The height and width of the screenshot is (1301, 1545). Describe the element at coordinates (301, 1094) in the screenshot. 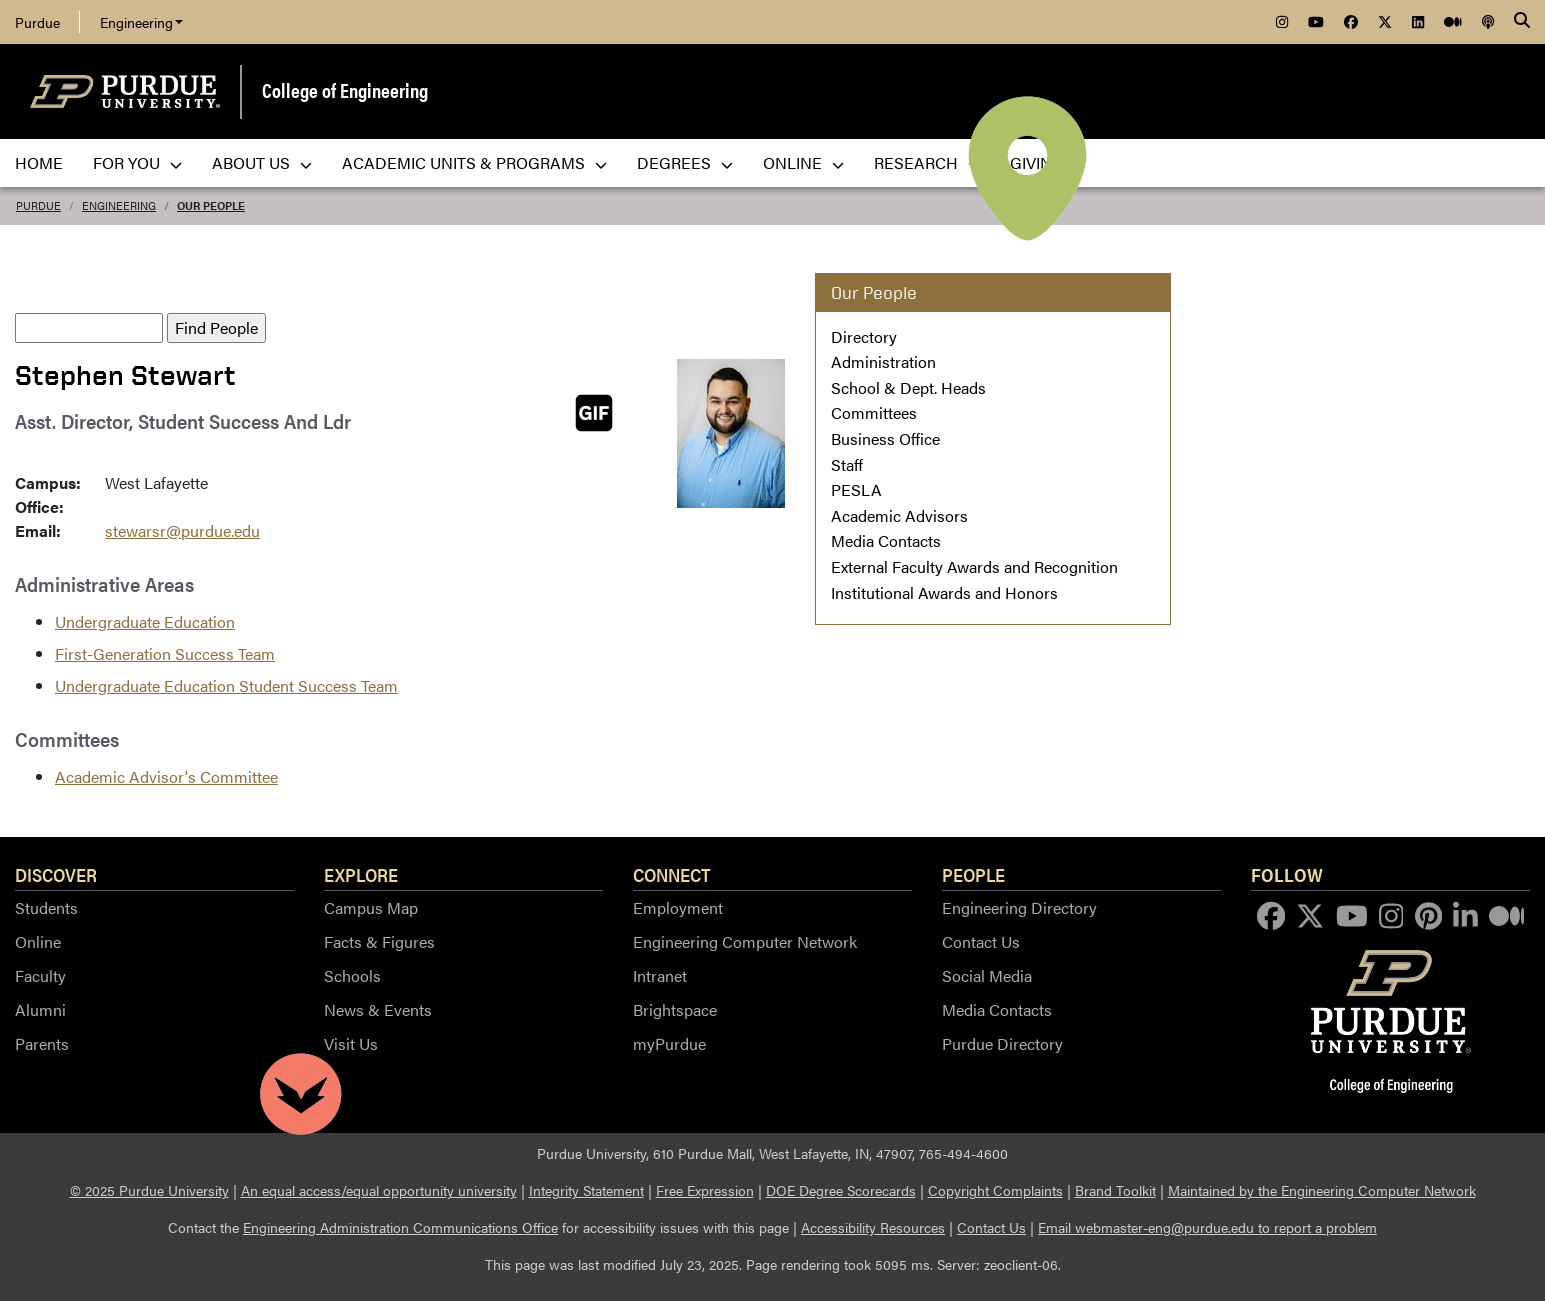

I see `indicates membership in discord's hypesquad brilliance house` at that location.